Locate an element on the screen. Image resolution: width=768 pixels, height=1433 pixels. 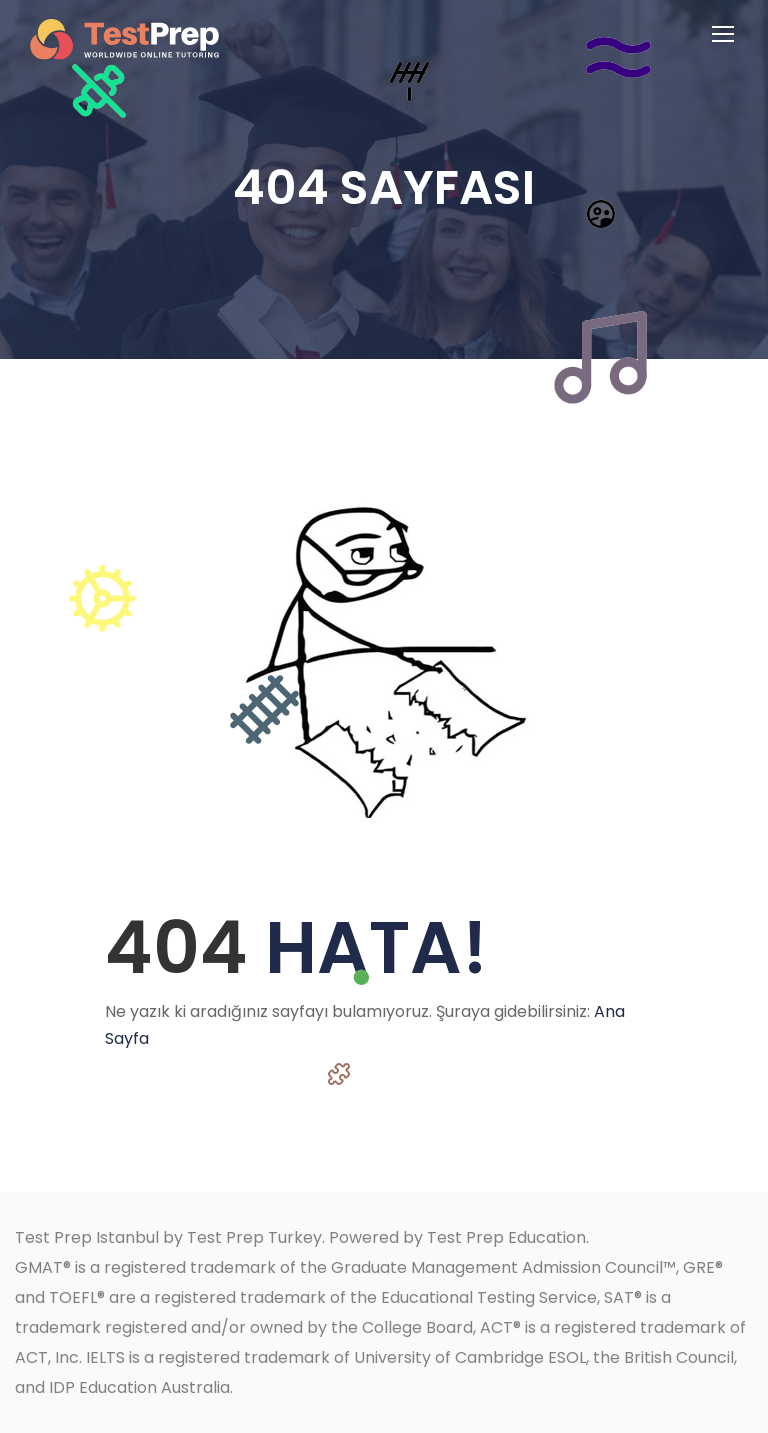
indicates an unread notification or new item is located at coordinates (361, 977).